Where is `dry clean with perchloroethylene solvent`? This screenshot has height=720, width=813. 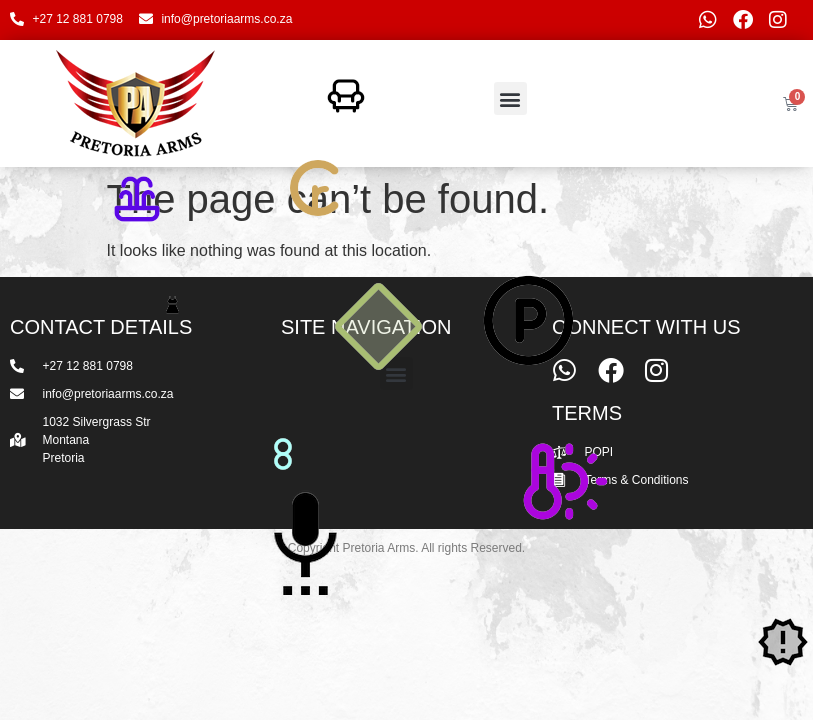 dry clean with perchloroethylene solvent is located at coordinates (528, 320).